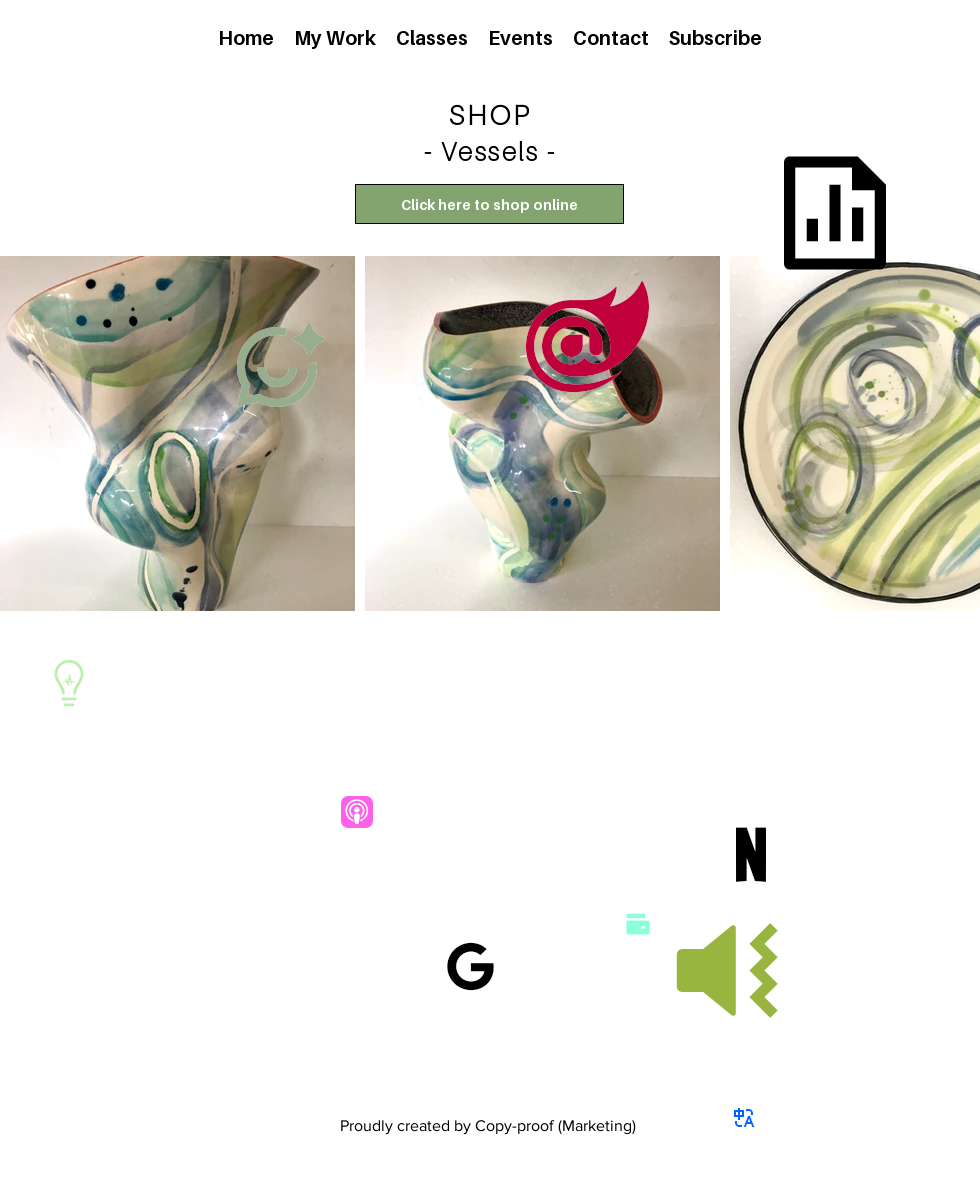  What do you see at coordinates (638, 924) in the screenshot?
I see `access your digital wallet` at bounding box center [638, 924].